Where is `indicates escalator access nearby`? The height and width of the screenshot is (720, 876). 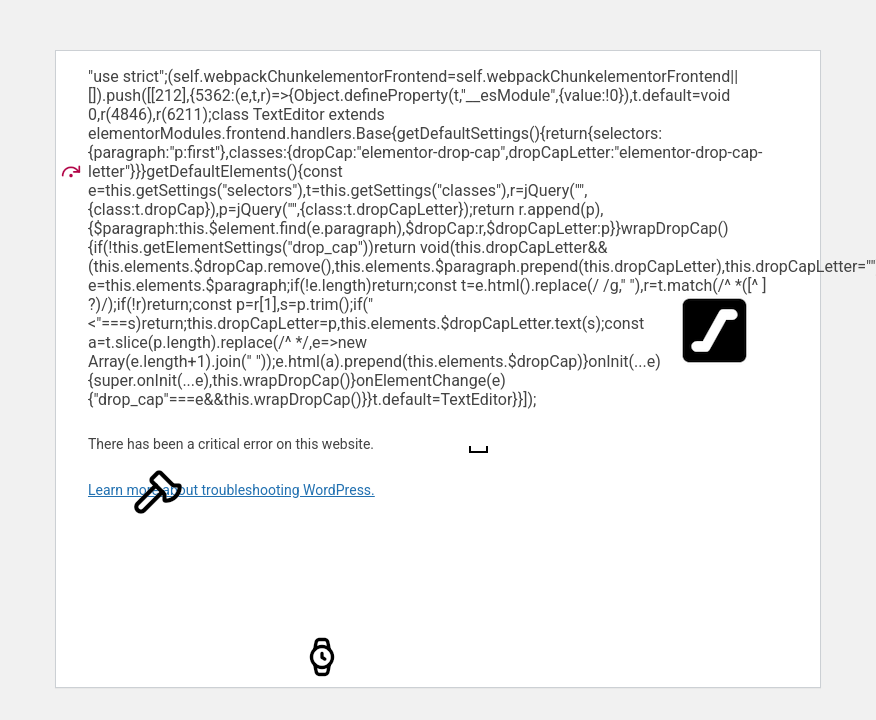
indicates escalator access nearby is located at coordinates (714, 330).